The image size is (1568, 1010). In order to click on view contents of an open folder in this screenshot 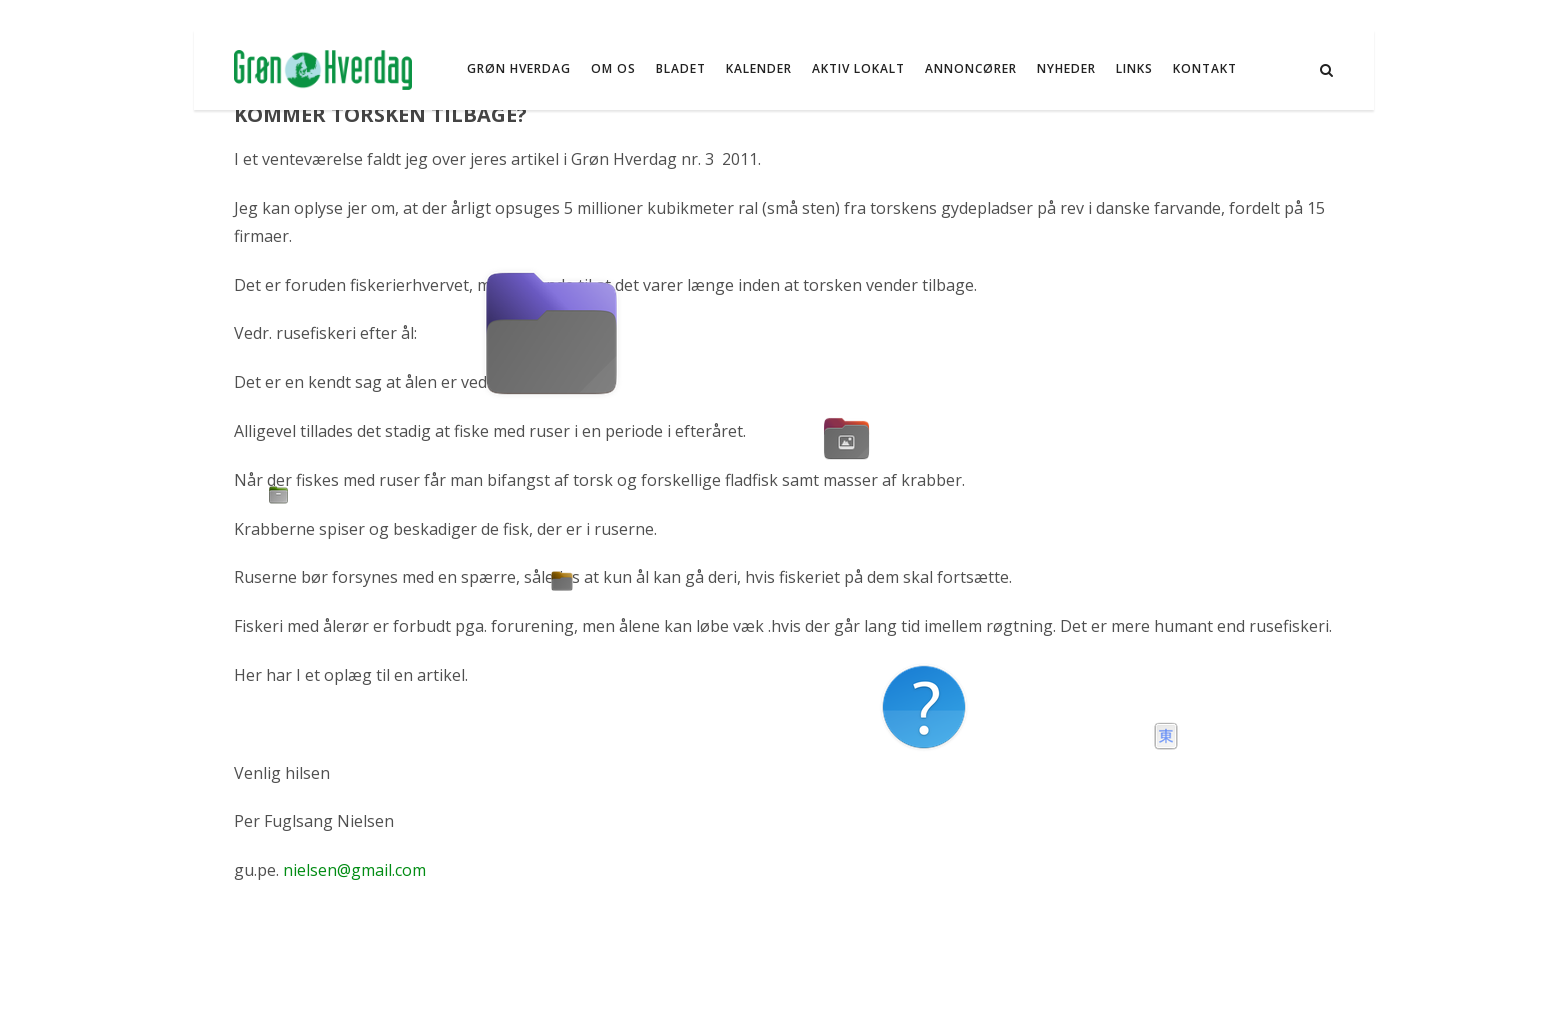, I will do `click(562, 581)`.